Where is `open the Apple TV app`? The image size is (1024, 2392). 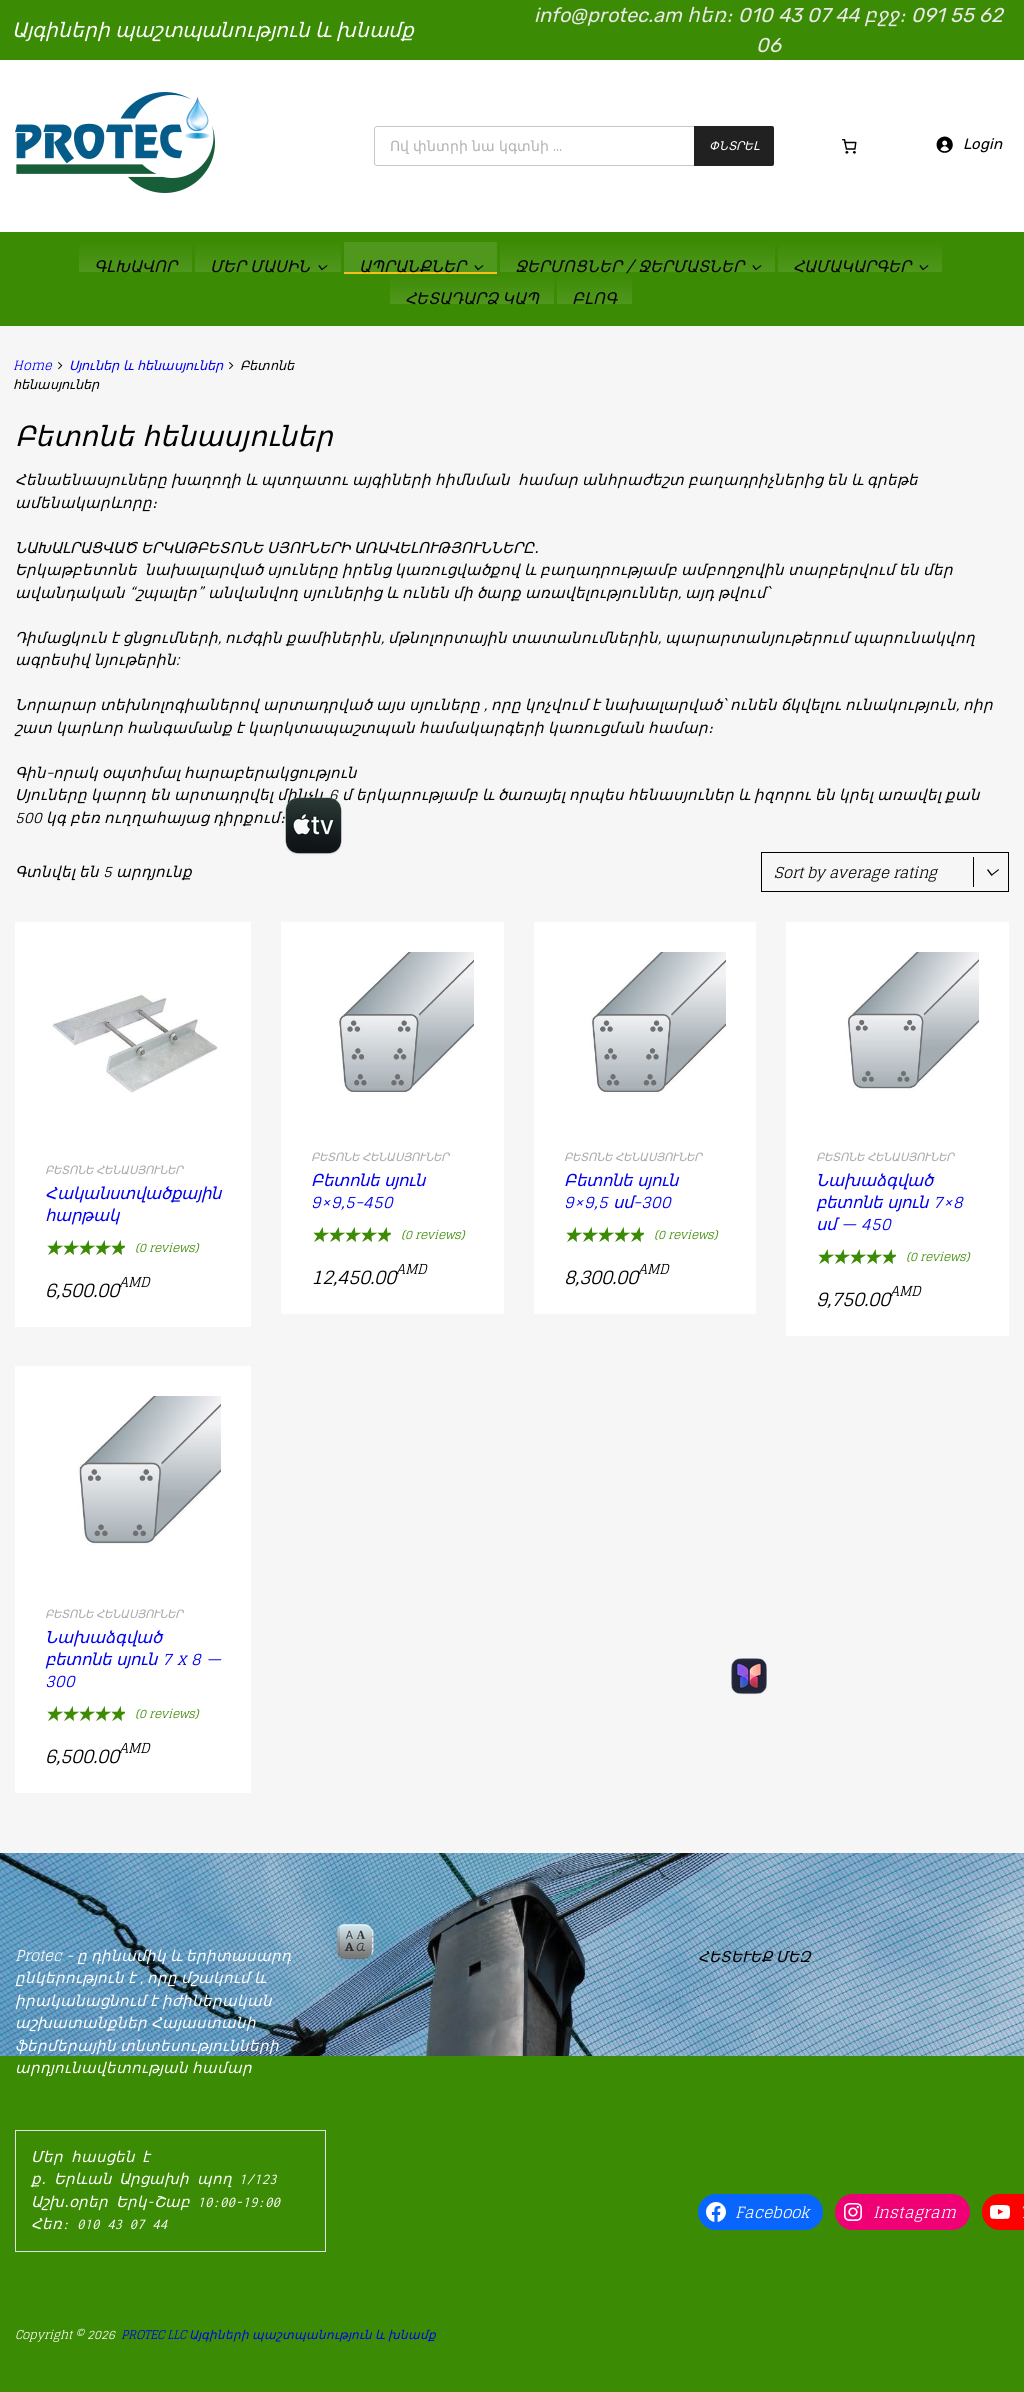
open the Apple TV app is located at coordinates (313, 825).